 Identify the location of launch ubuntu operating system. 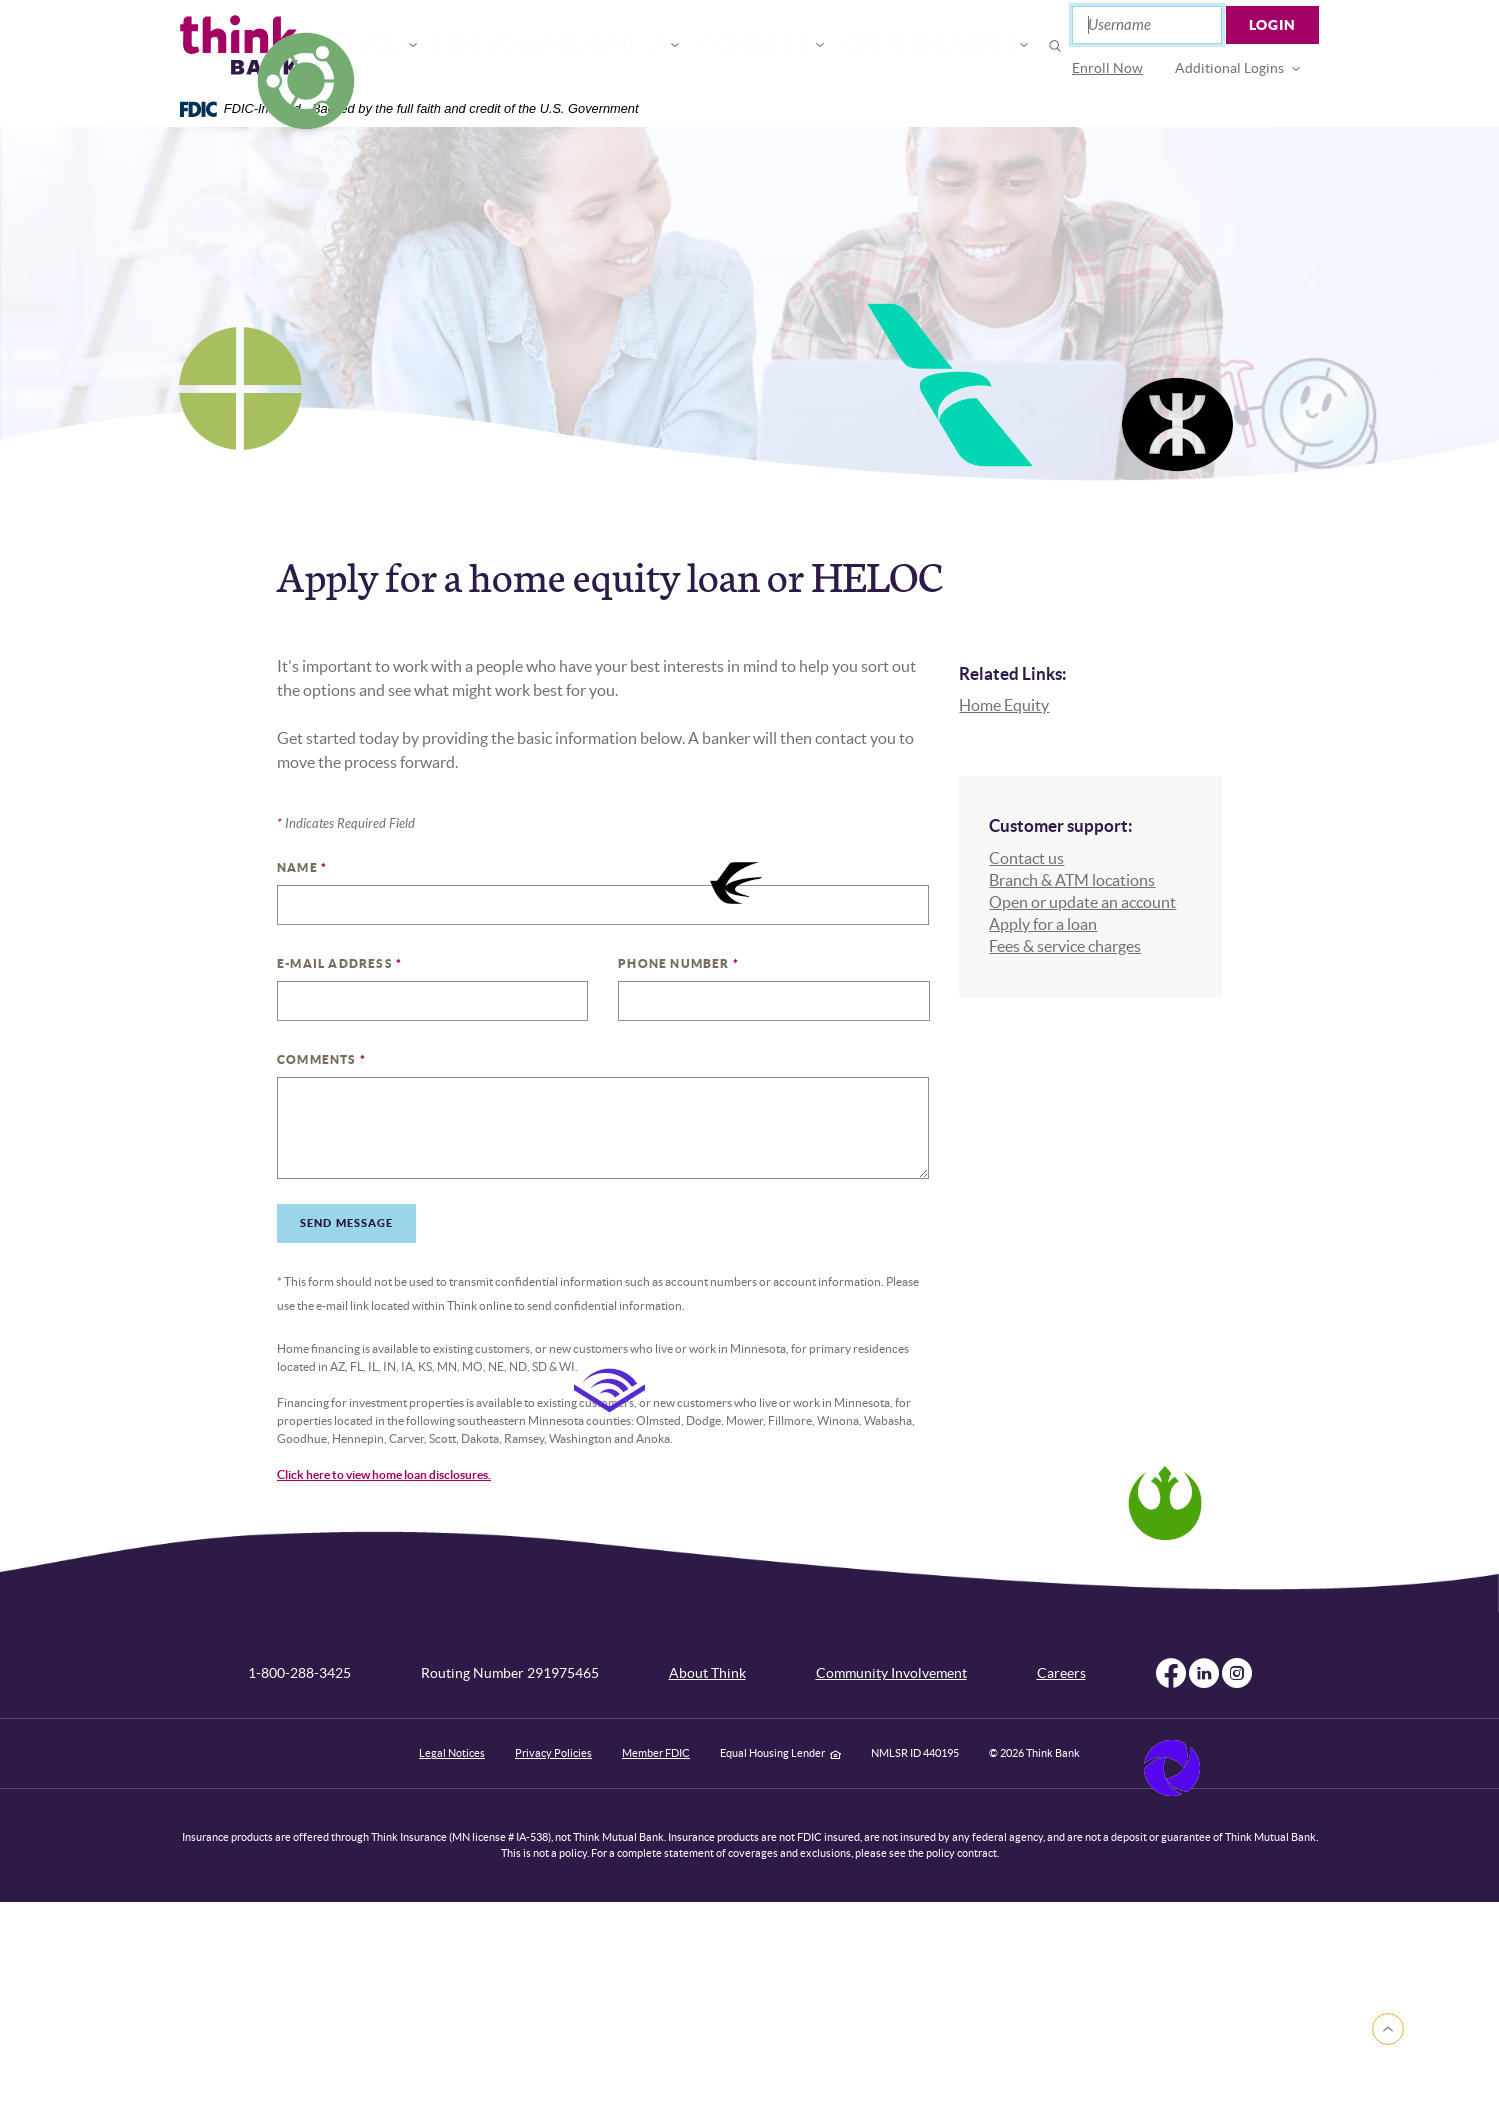
(306, 81).